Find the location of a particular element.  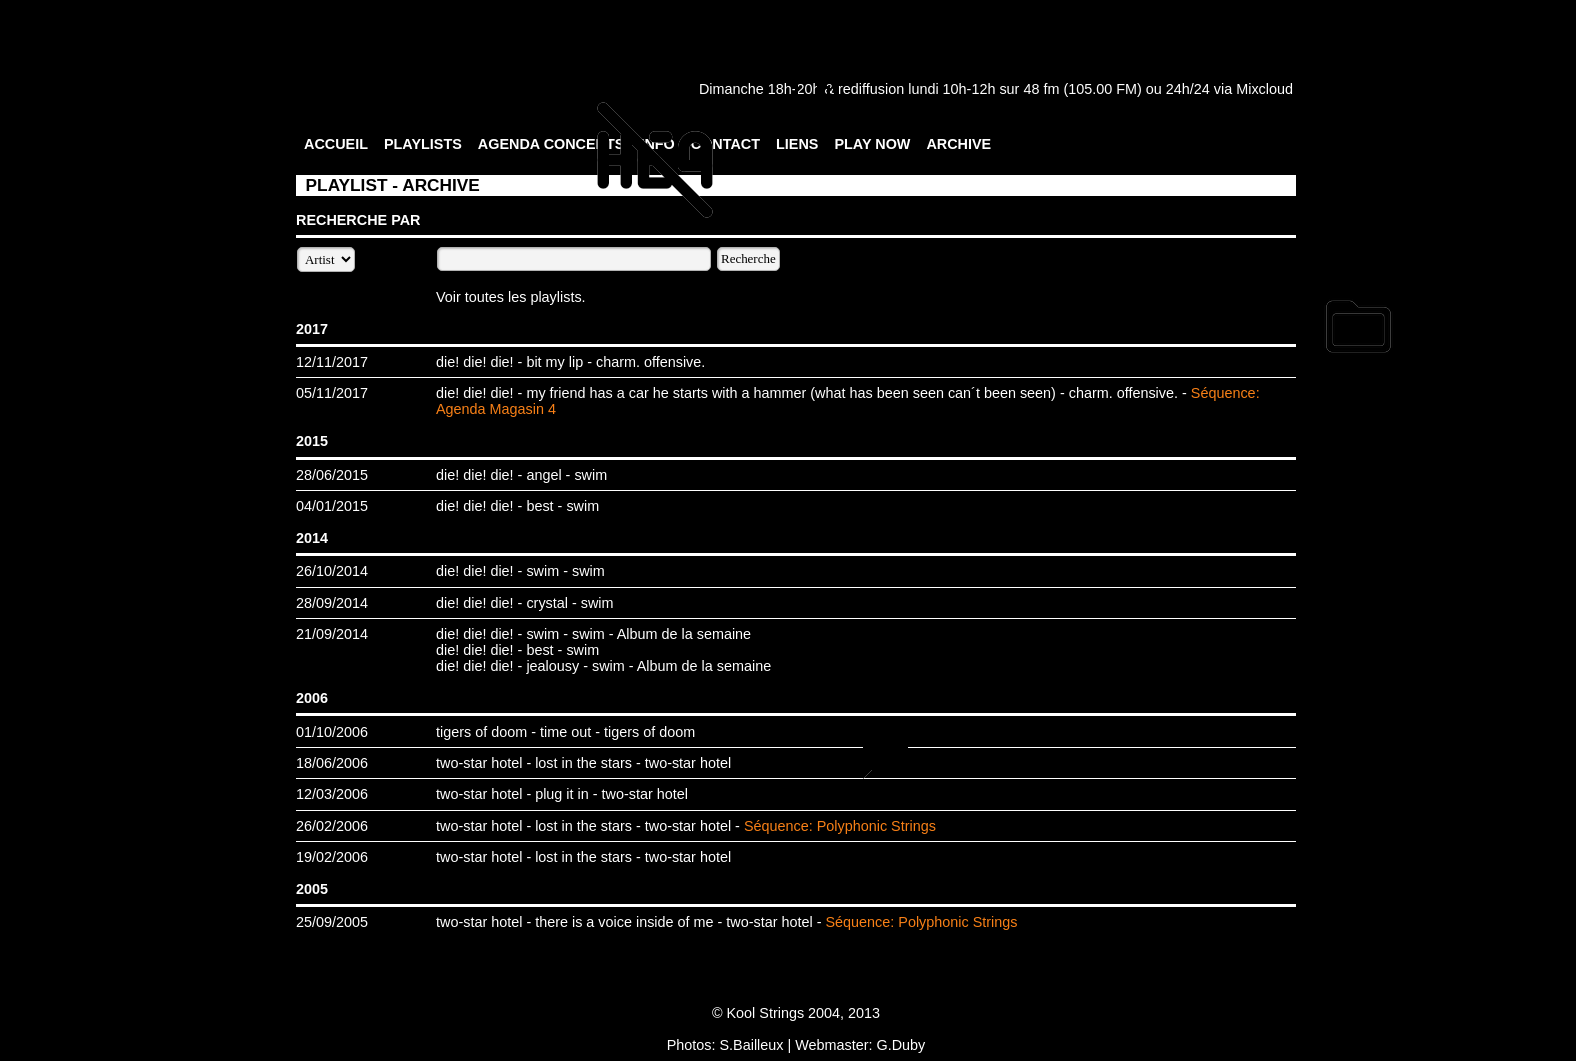

view connected devices is located at coordinates (811, 92).